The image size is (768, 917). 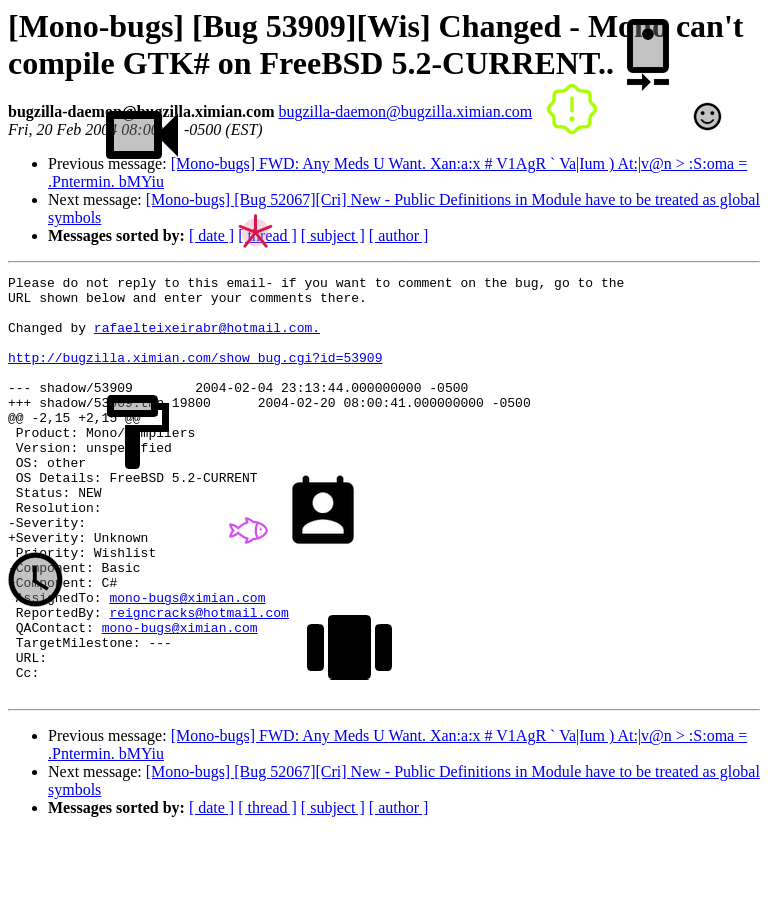 What do you see at coordinates (323, 513) in the screenshot?
I see `view contact's calendar or schedule` at bounding box center [323, 513].